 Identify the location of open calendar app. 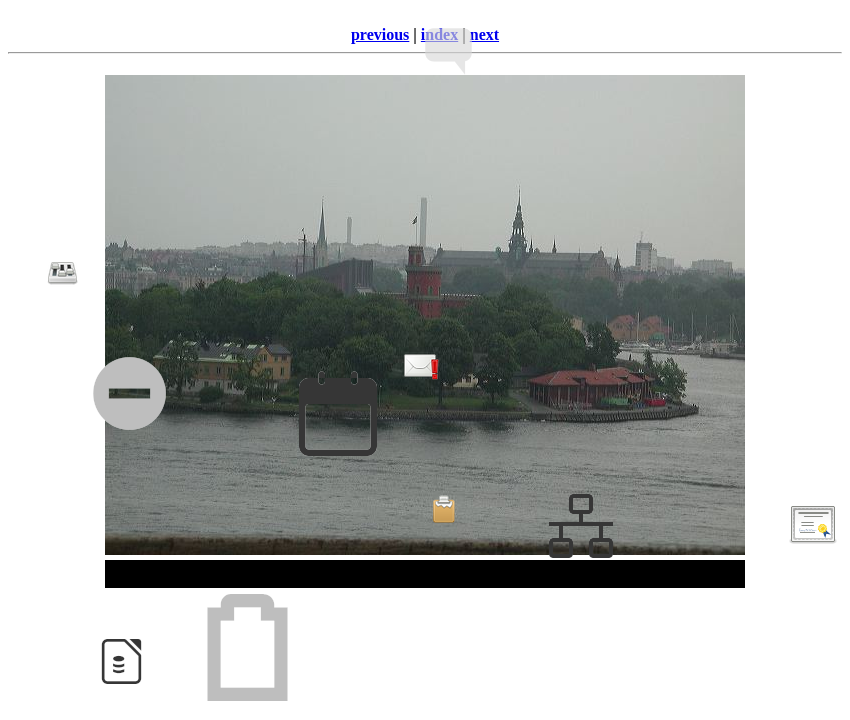
(338, 417).